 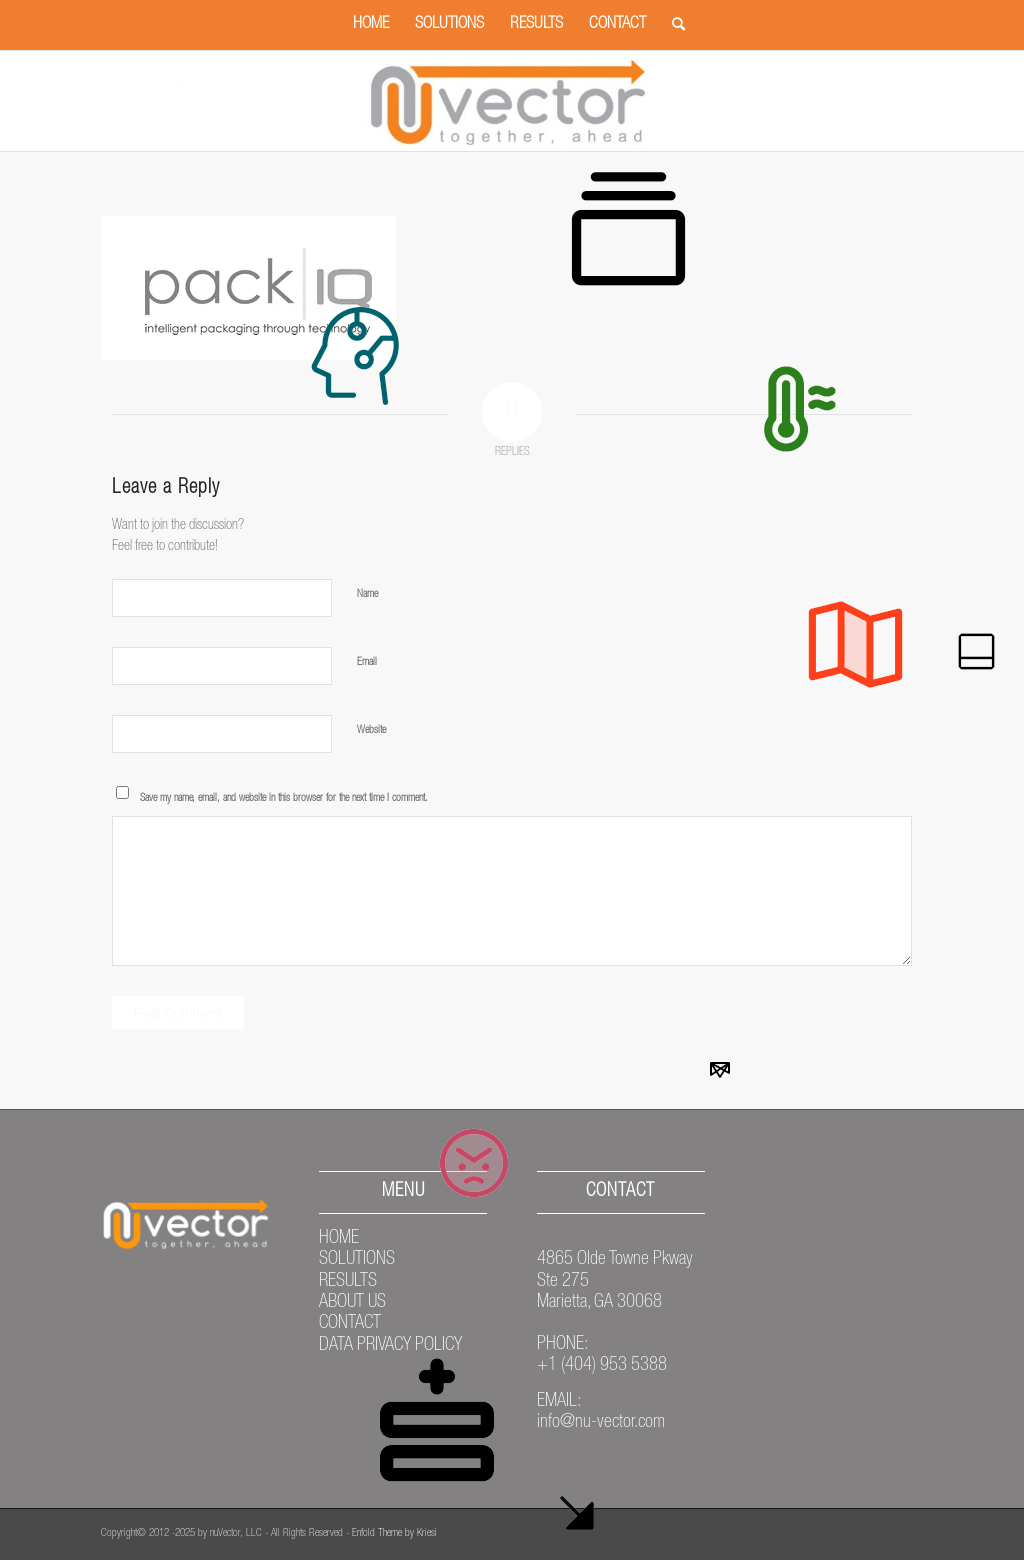 I want to click on navigate to the bottom-right corner, so click(x=577, y=1513).